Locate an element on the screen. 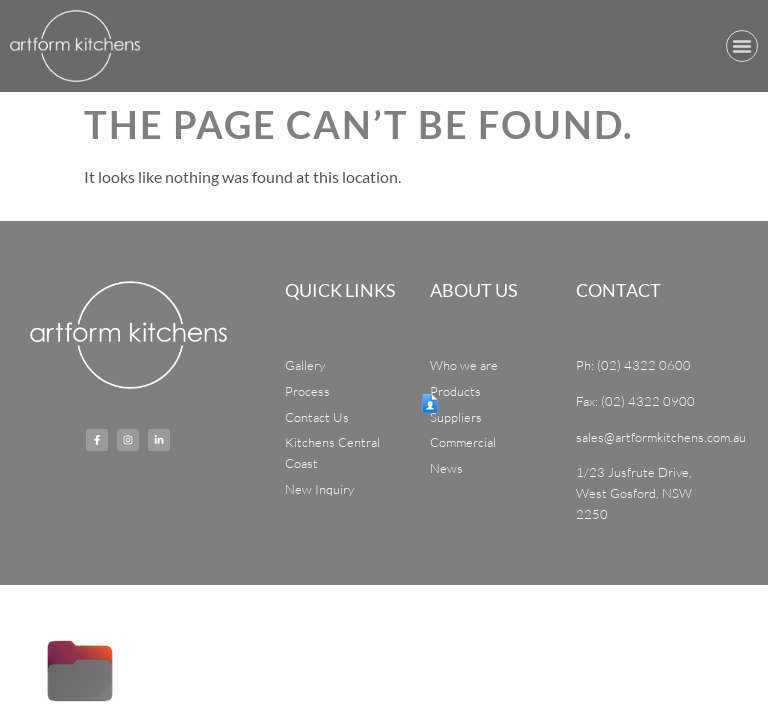 Image resolution: width=768 pixels, height=720 pixels. open a contact file is located at coordinates (430, 404).